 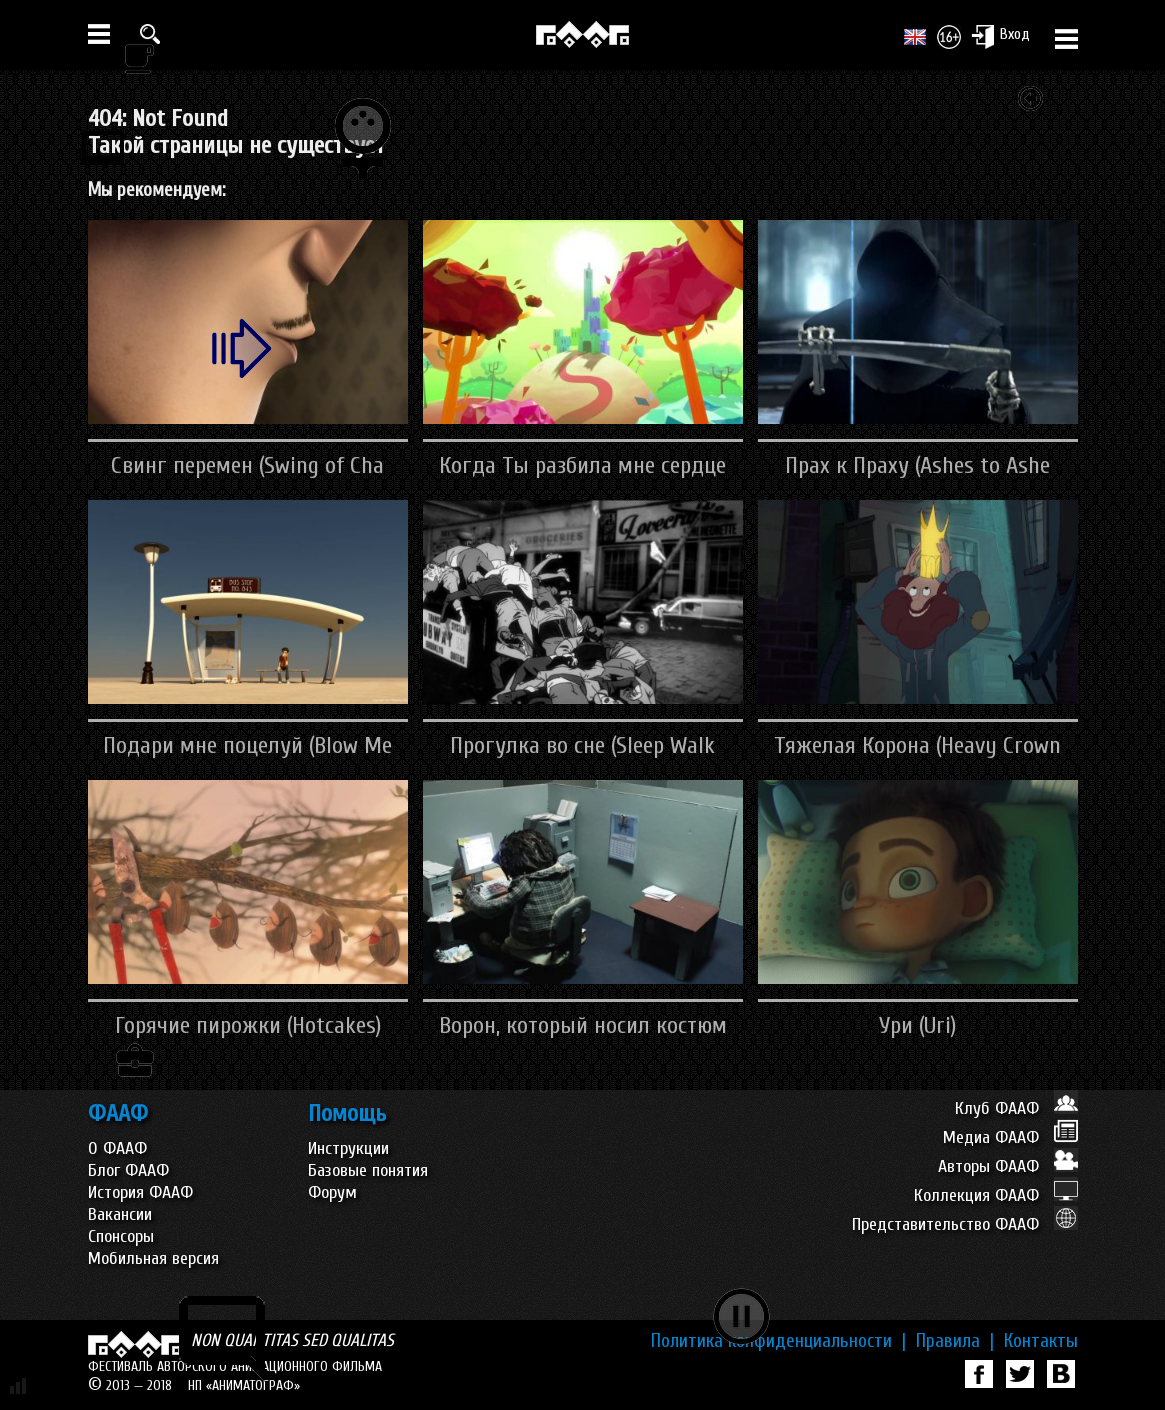 What do you see at coordinates (135, 1060) in the screenshot?
I see `access business or work-related features` at bounding box center [135, 1060].